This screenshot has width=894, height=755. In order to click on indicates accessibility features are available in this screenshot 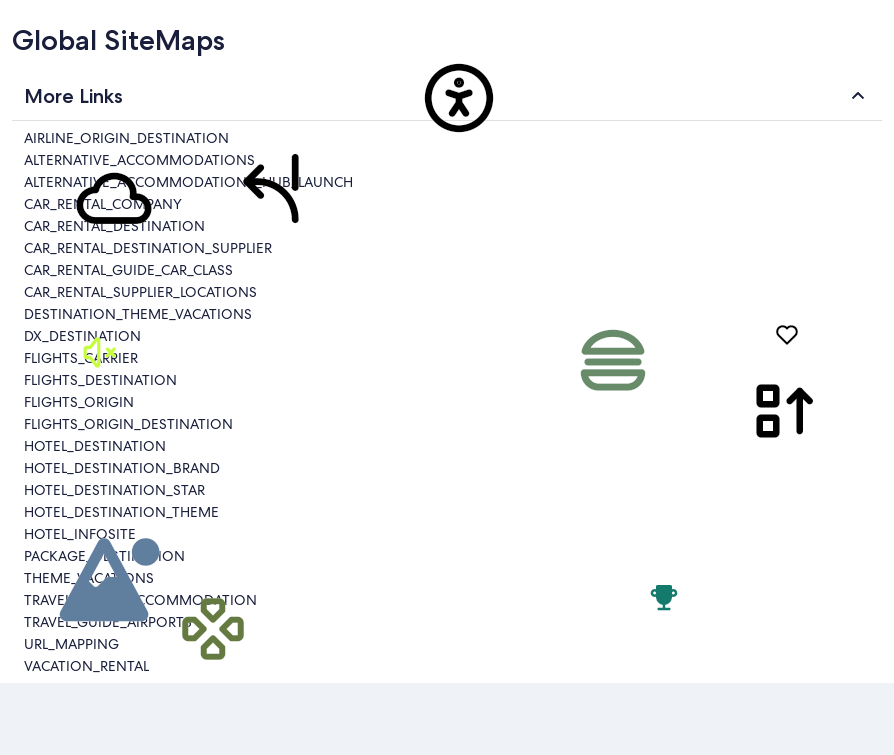, I will do `click(459, 98)`.